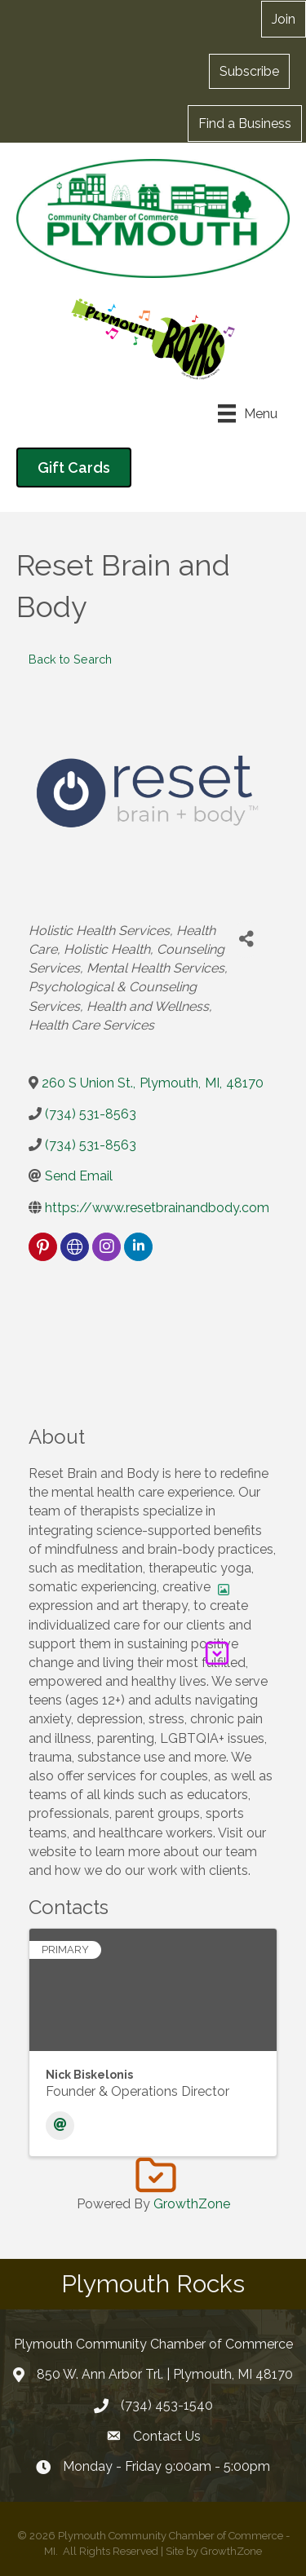 This screenshot has height=2576, width=306. What do you see at coordinates (217, 1653) in the screenshot?
I see `expand content or reveal more options` at bounding box center [217, 1653].